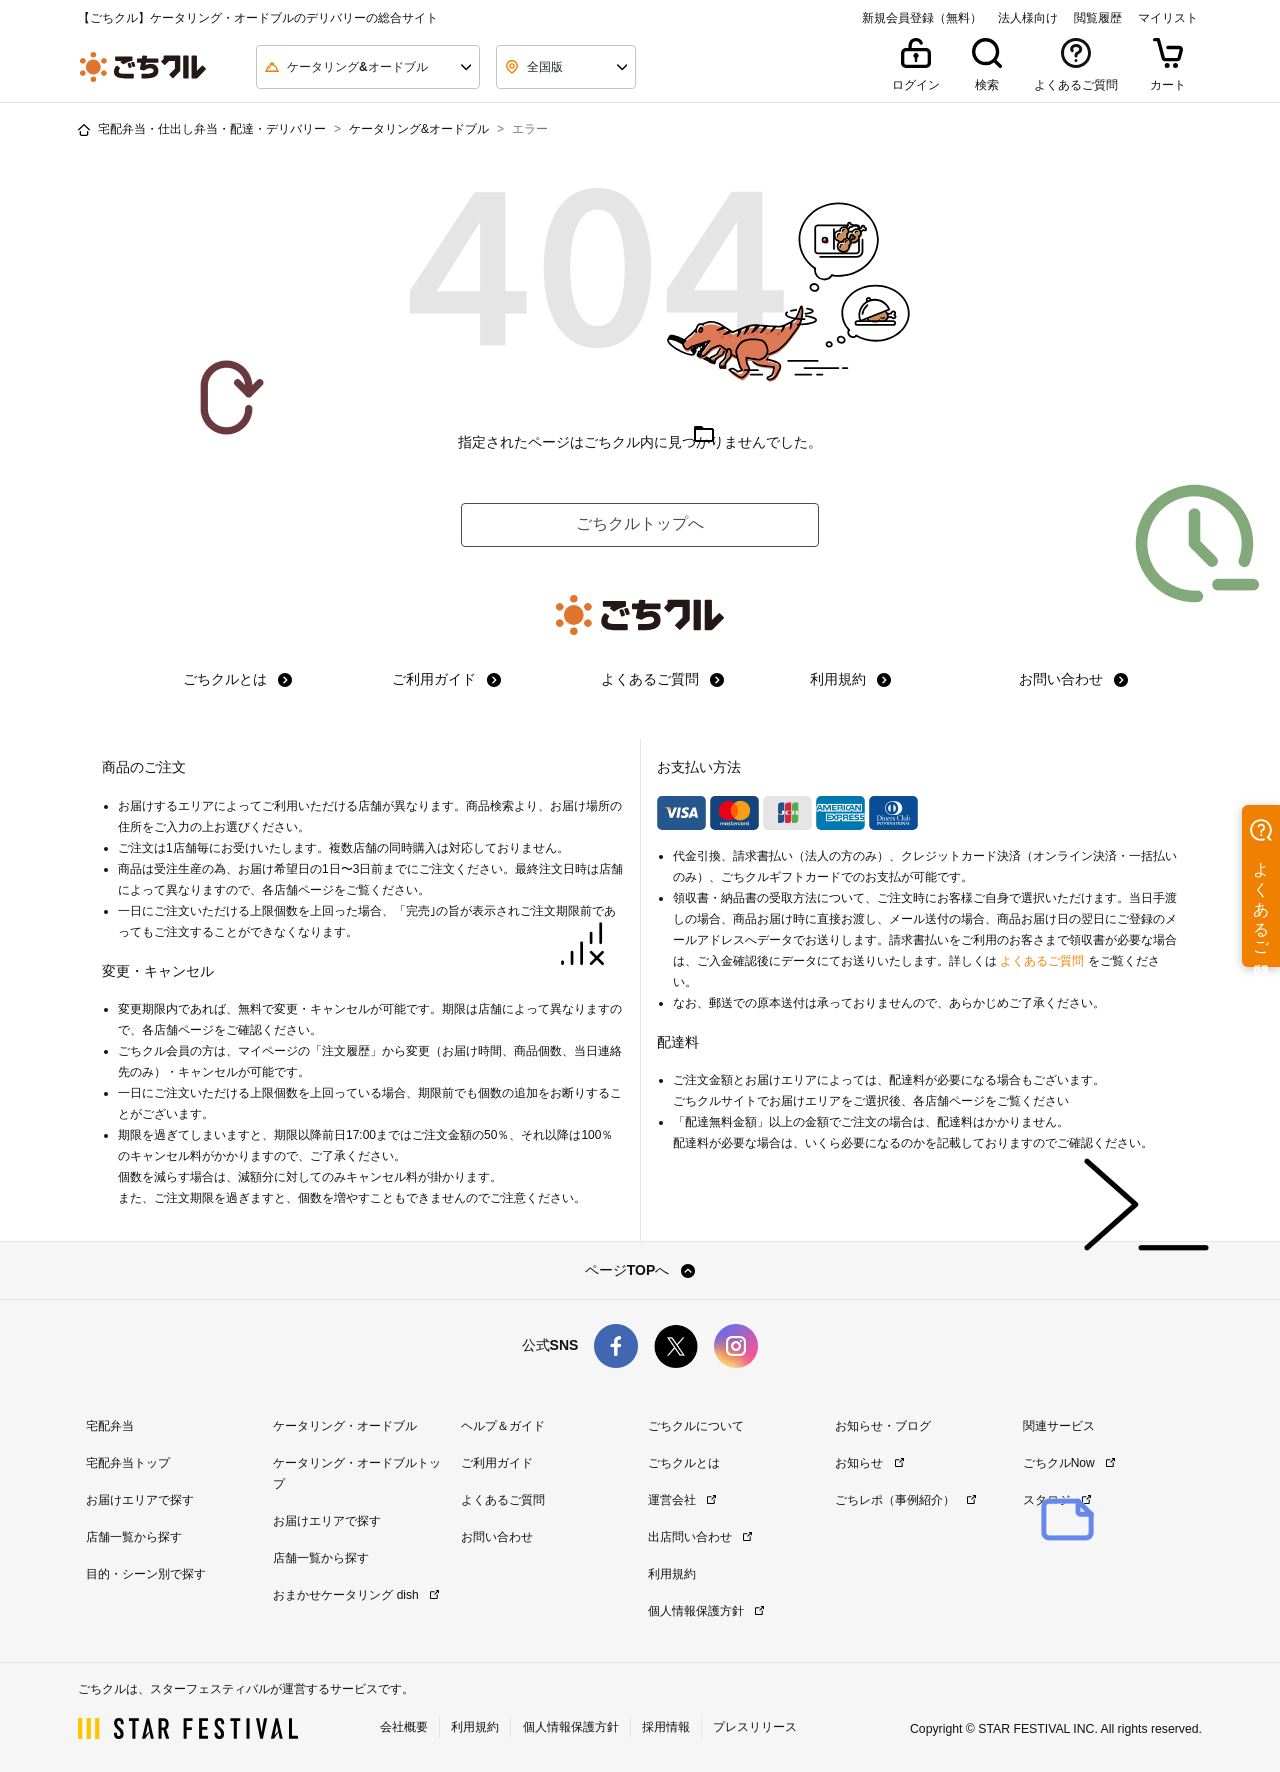  I want to click on open or access a folder, so click(704, 434).